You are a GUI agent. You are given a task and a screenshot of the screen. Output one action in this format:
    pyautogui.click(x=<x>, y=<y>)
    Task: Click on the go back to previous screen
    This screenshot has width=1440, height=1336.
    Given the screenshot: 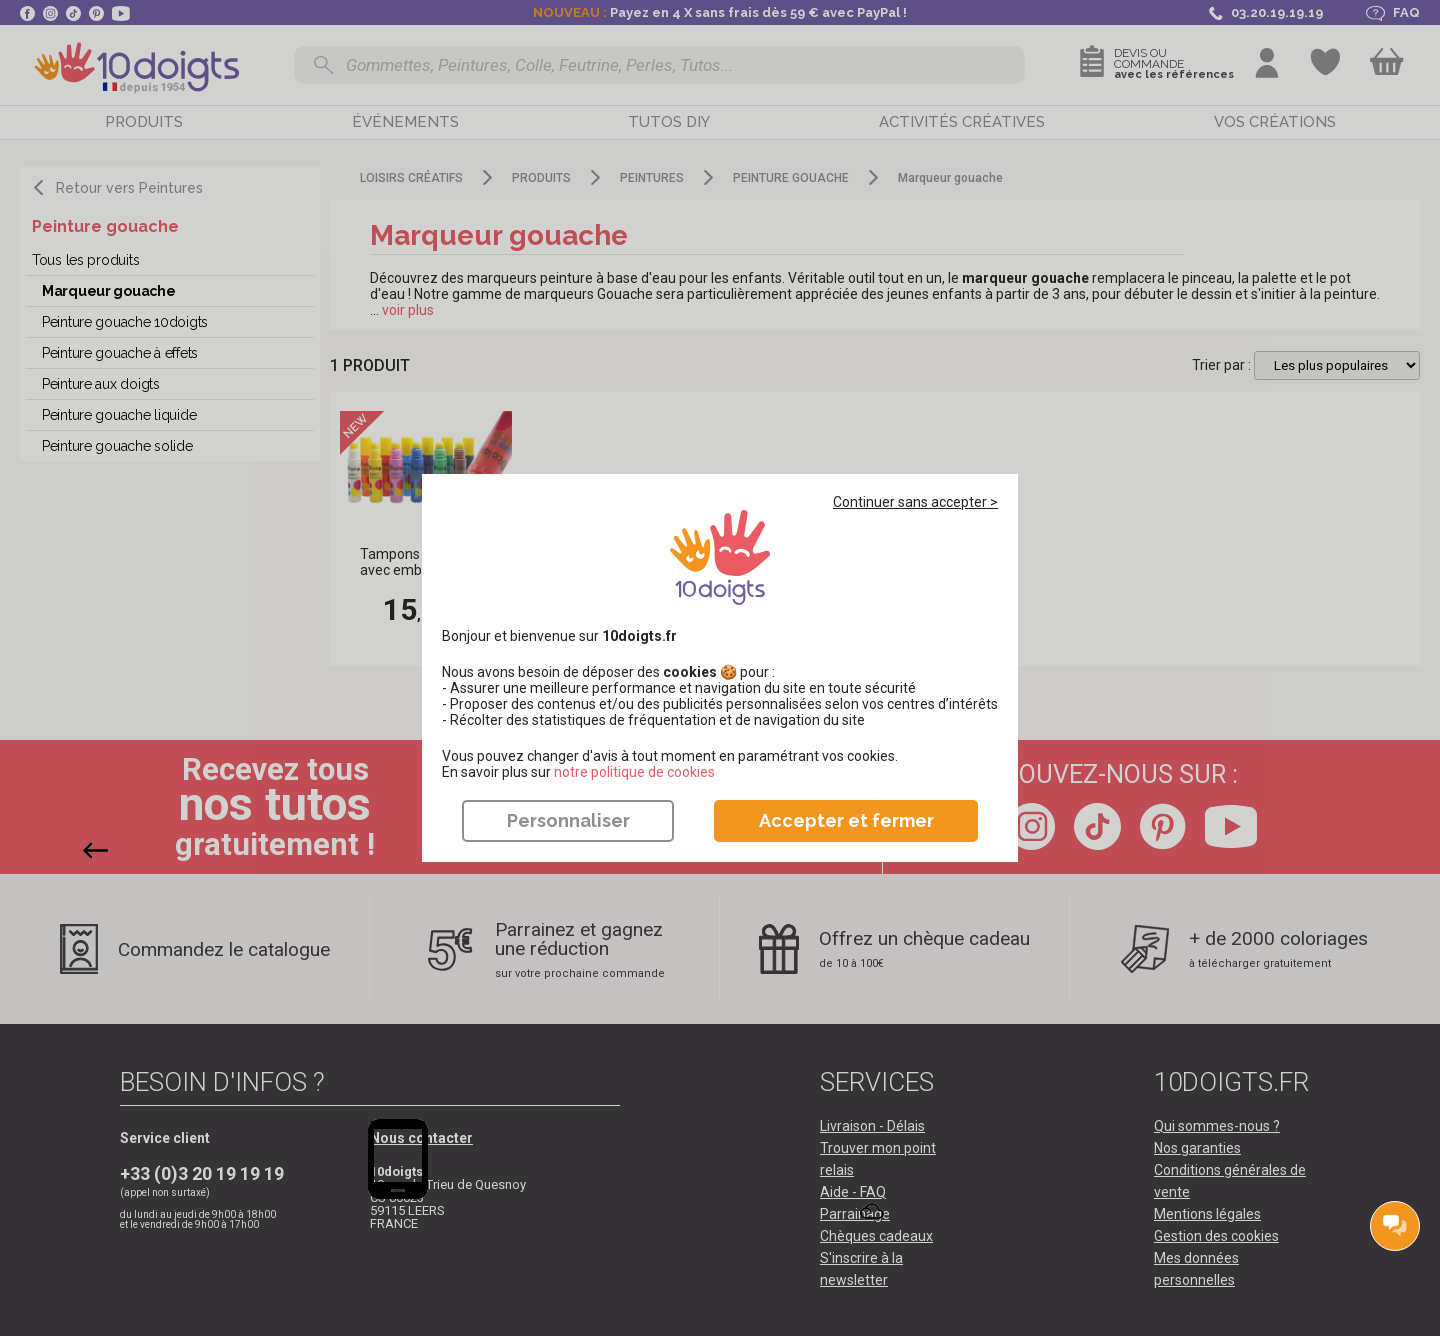 What is the action you would take?
    pyautogui.click(x=95, y=850)
    